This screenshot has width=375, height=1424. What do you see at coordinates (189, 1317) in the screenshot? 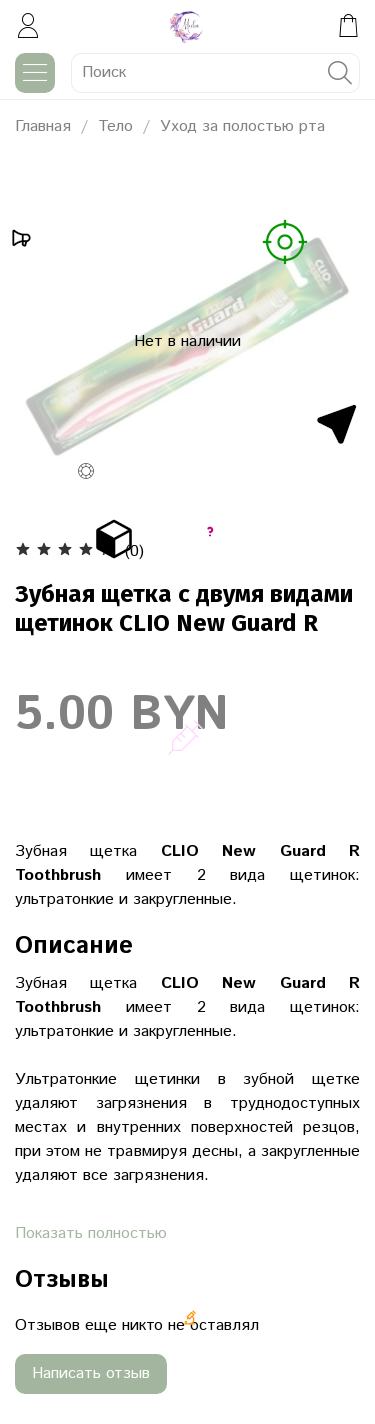
I see `access scientific or research tools` at bounding box center [189, 1317].